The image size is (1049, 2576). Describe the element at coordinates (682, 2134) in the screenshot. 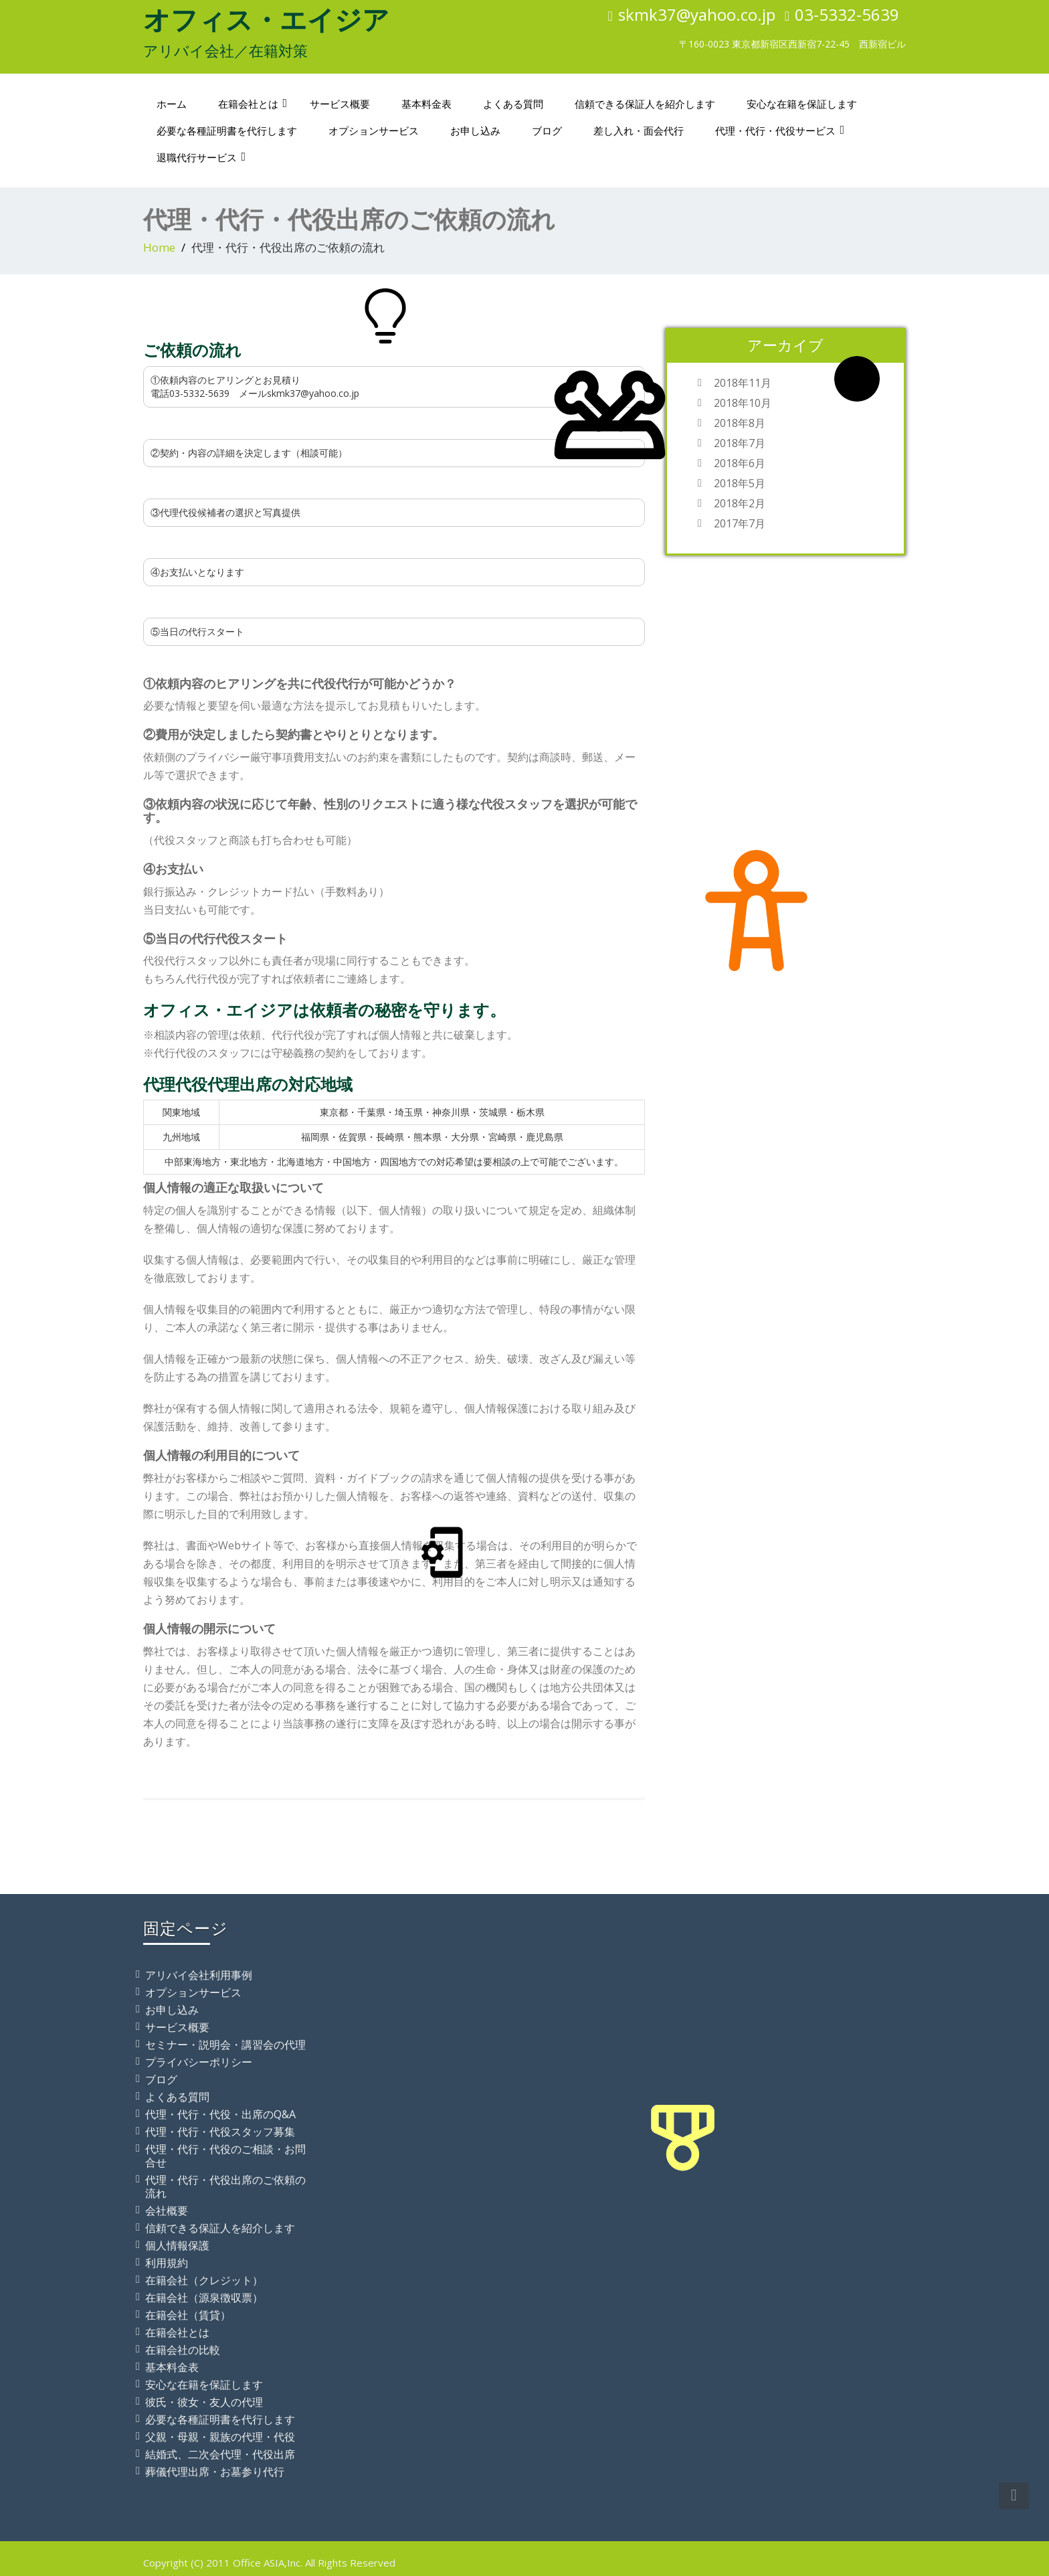

I see `view achievements or awards` at that location.